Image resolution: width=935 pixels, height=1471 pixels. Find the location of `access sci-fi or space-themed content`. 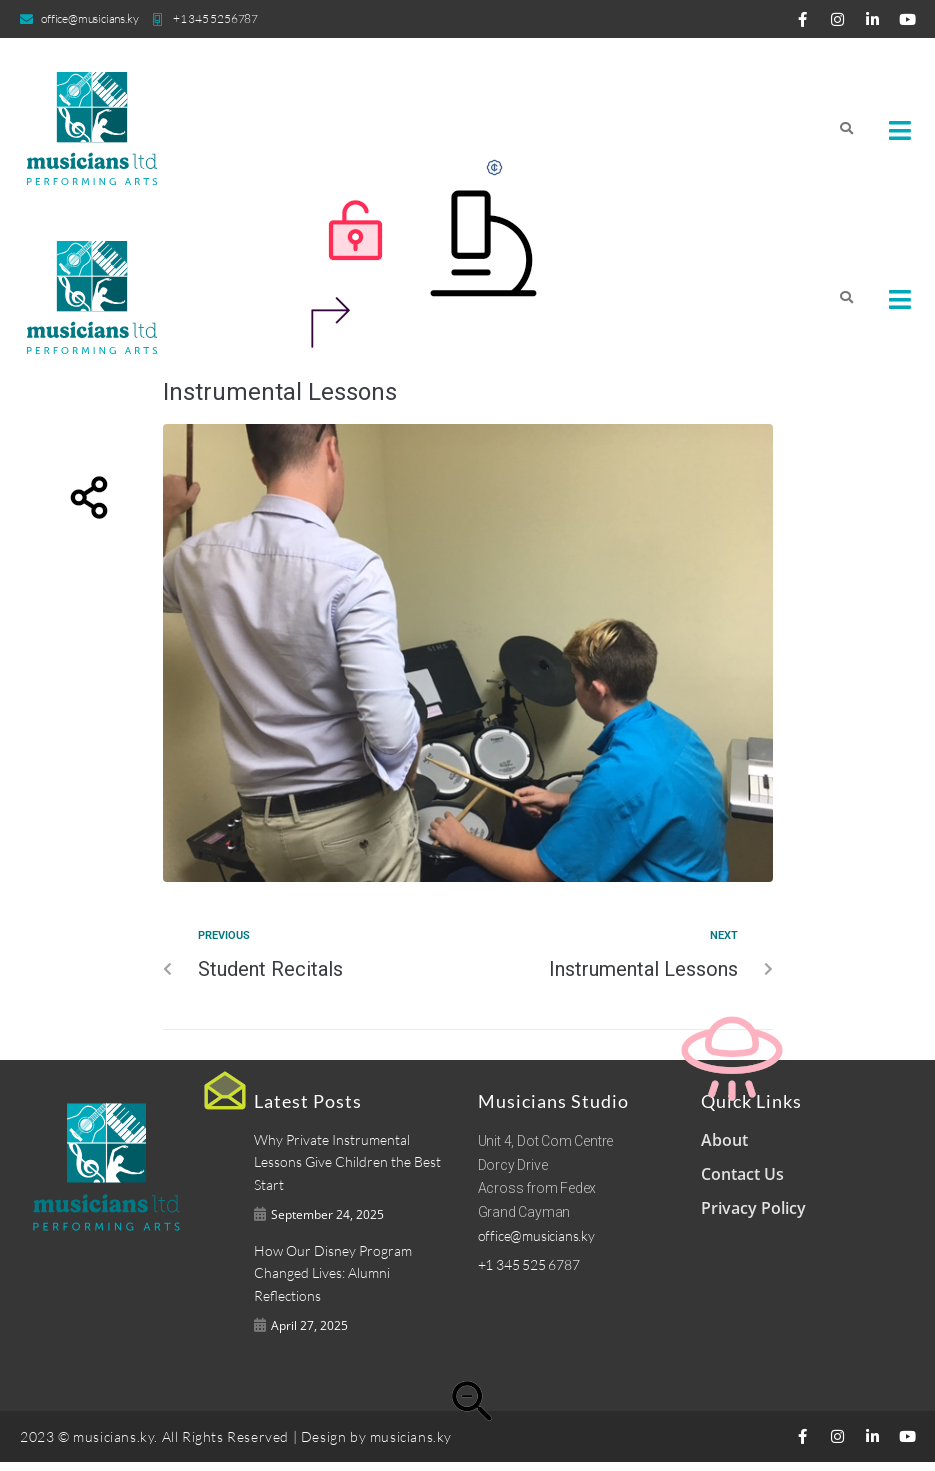

access sci-fi or space-themed content is located at coordinates (732, 1057).